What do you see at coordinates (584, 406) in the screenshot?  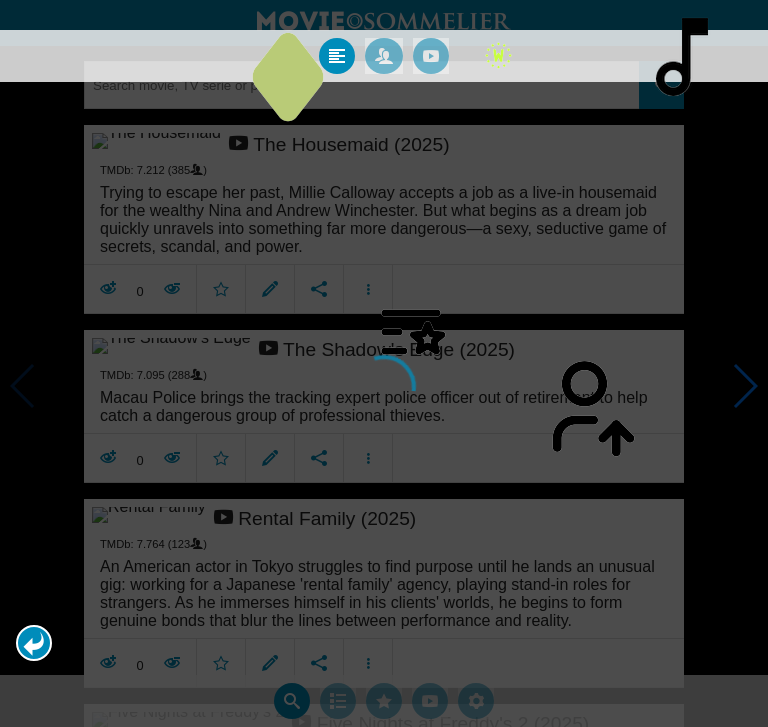 I see `promote user or elevate permissions` at bounding box center [584, 406].